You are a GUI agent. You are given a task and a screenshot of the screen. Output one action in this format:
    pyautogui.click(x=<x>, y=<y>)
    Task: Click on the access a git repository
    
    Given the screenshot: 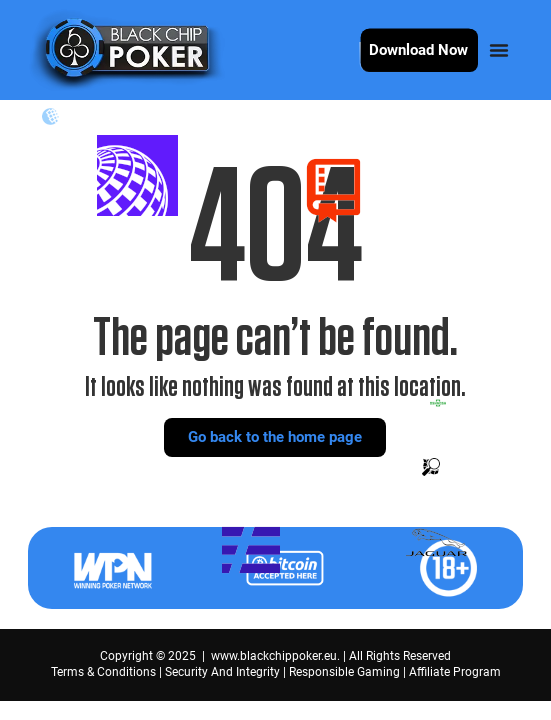 What is the action you would take?
    pyautogui.click(x=333, y=188)
    